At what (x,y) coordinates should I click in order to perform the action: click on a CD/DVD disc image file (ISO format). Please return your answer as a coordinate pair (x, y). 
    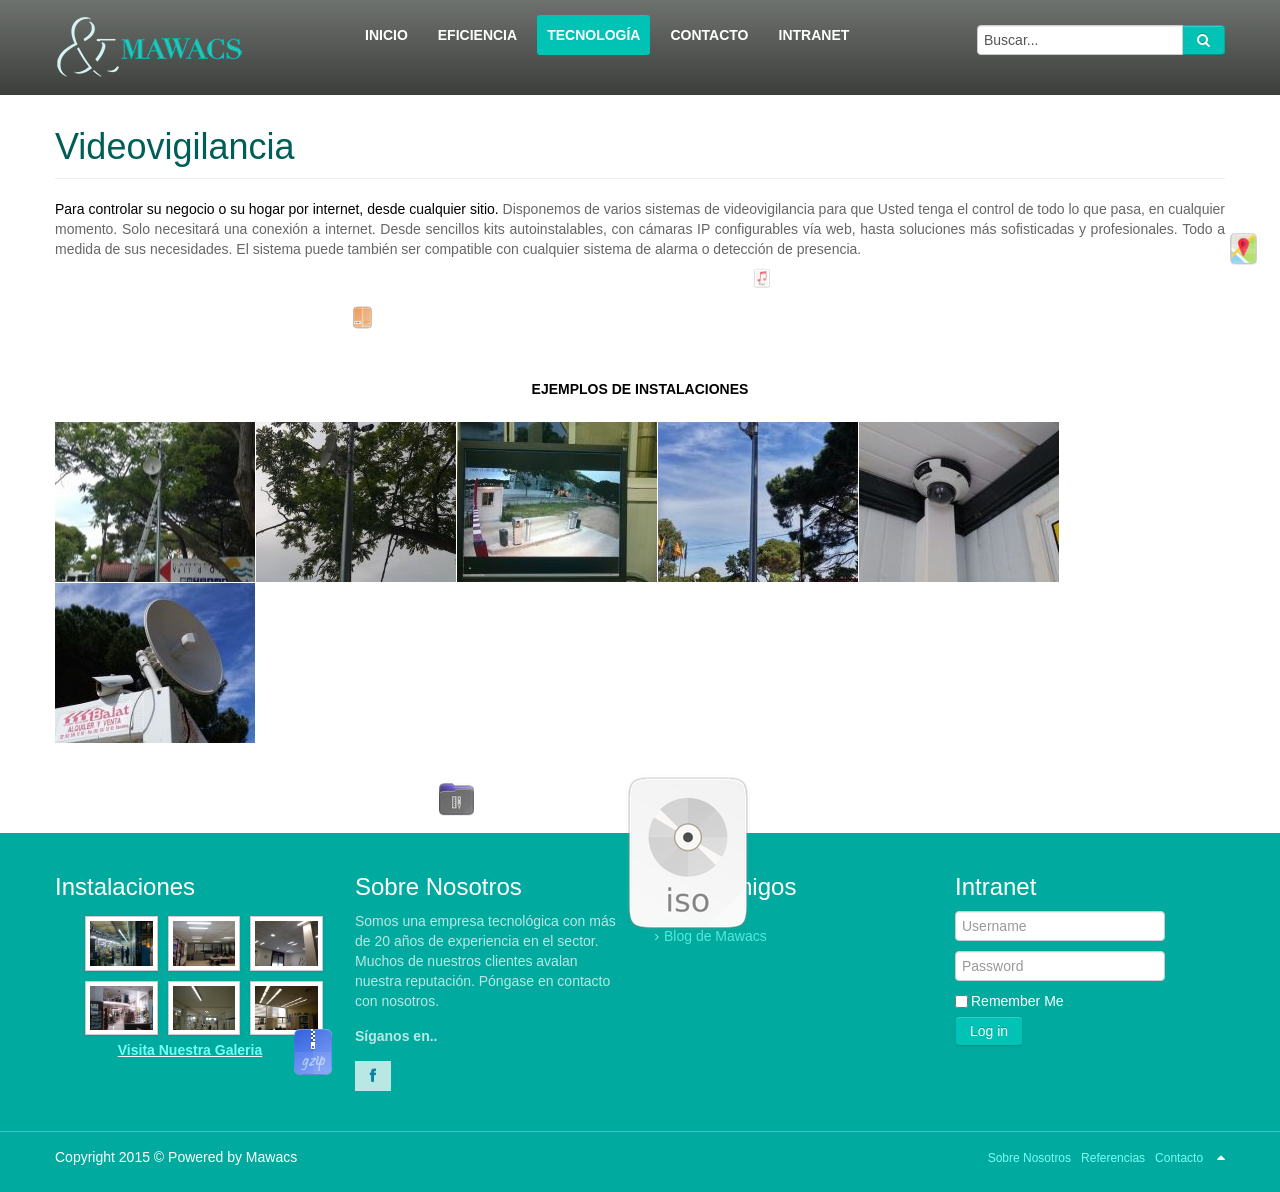
    Looking at the image, I should click on (688, 853).